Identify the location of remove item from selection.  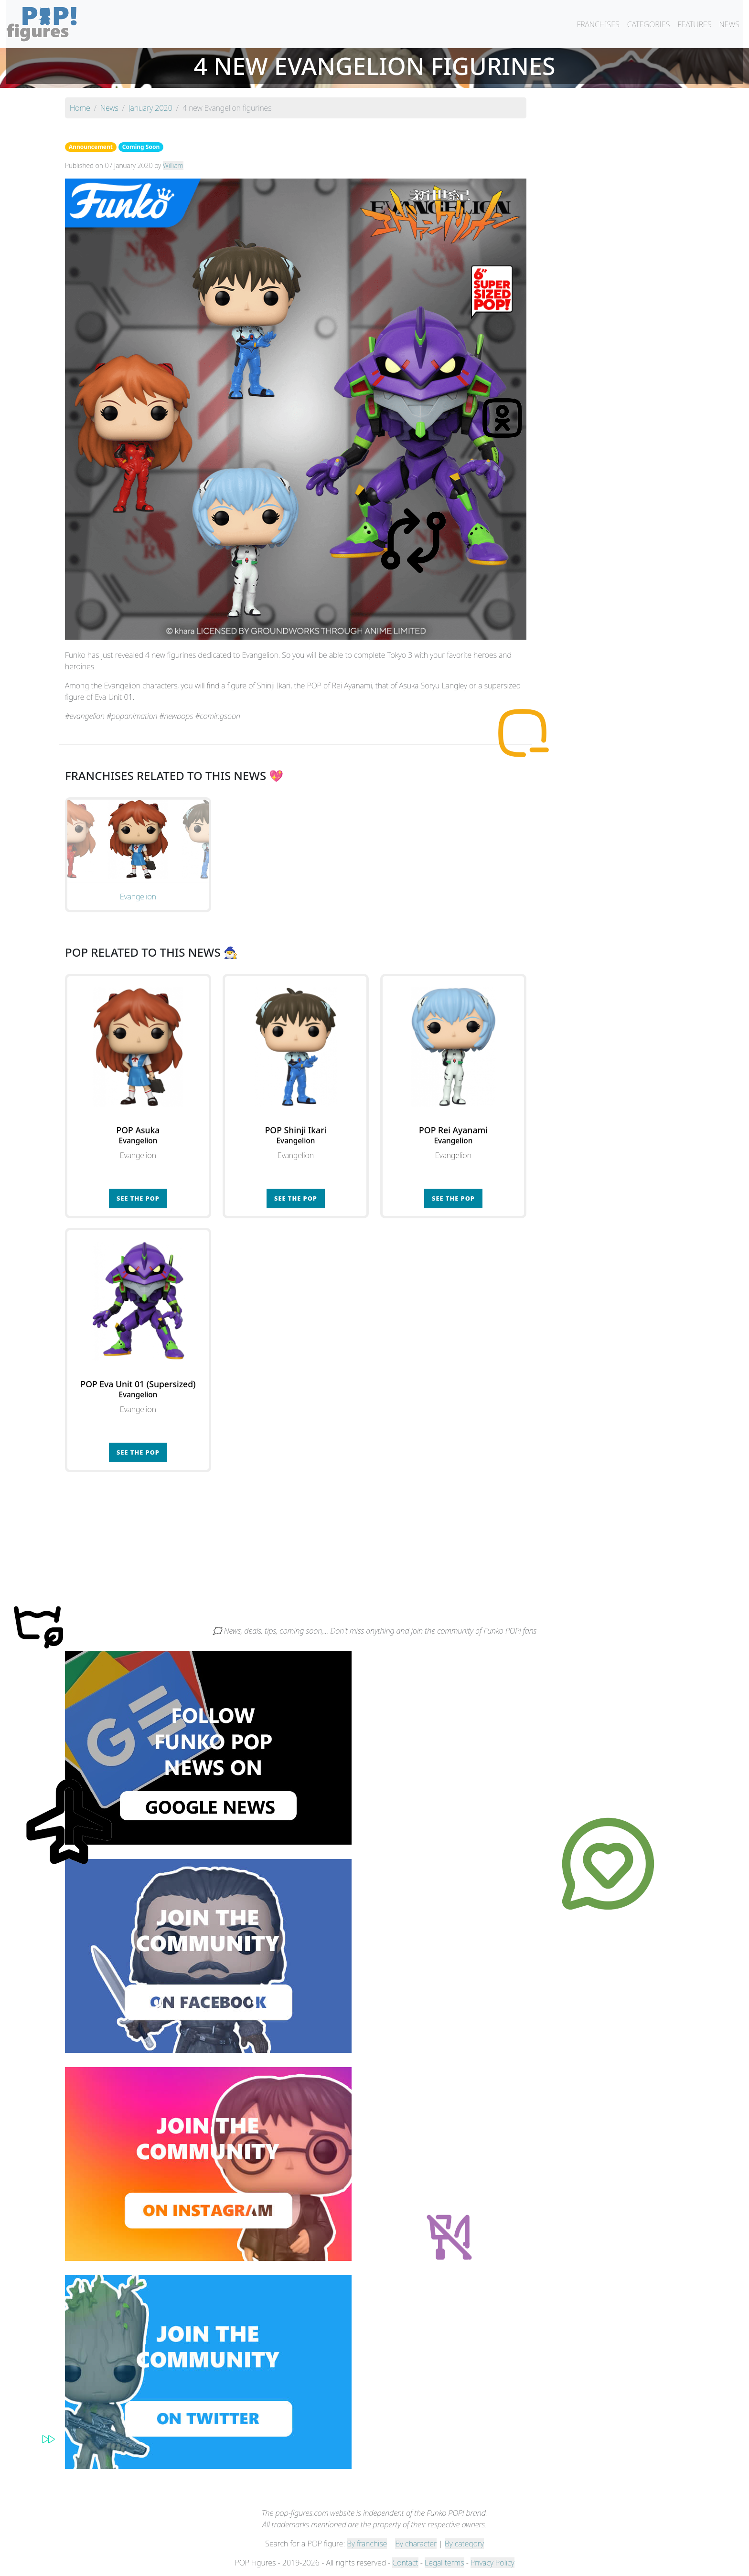
(522, 733).